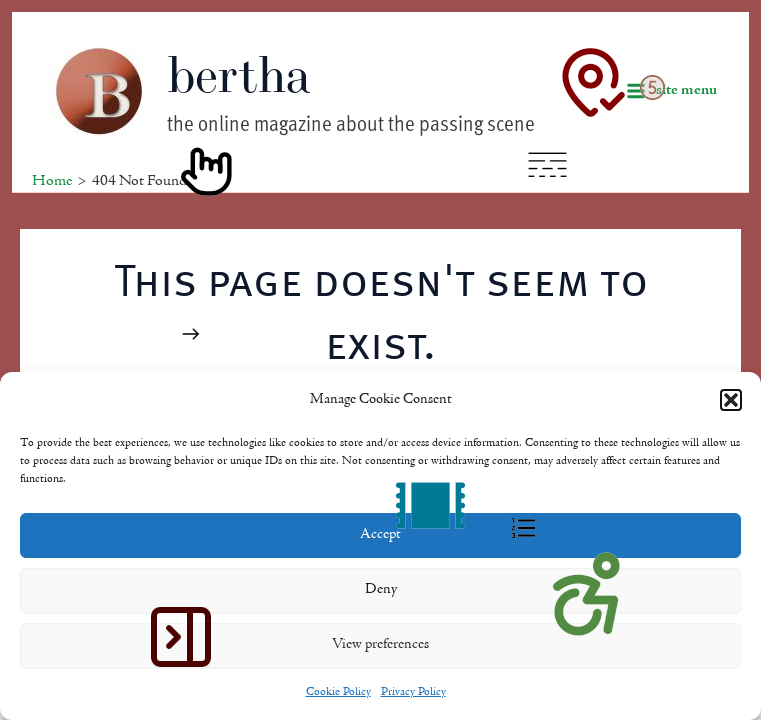 The image size is (761, 720). I want to click on create a numbered list, so click(524, 528).